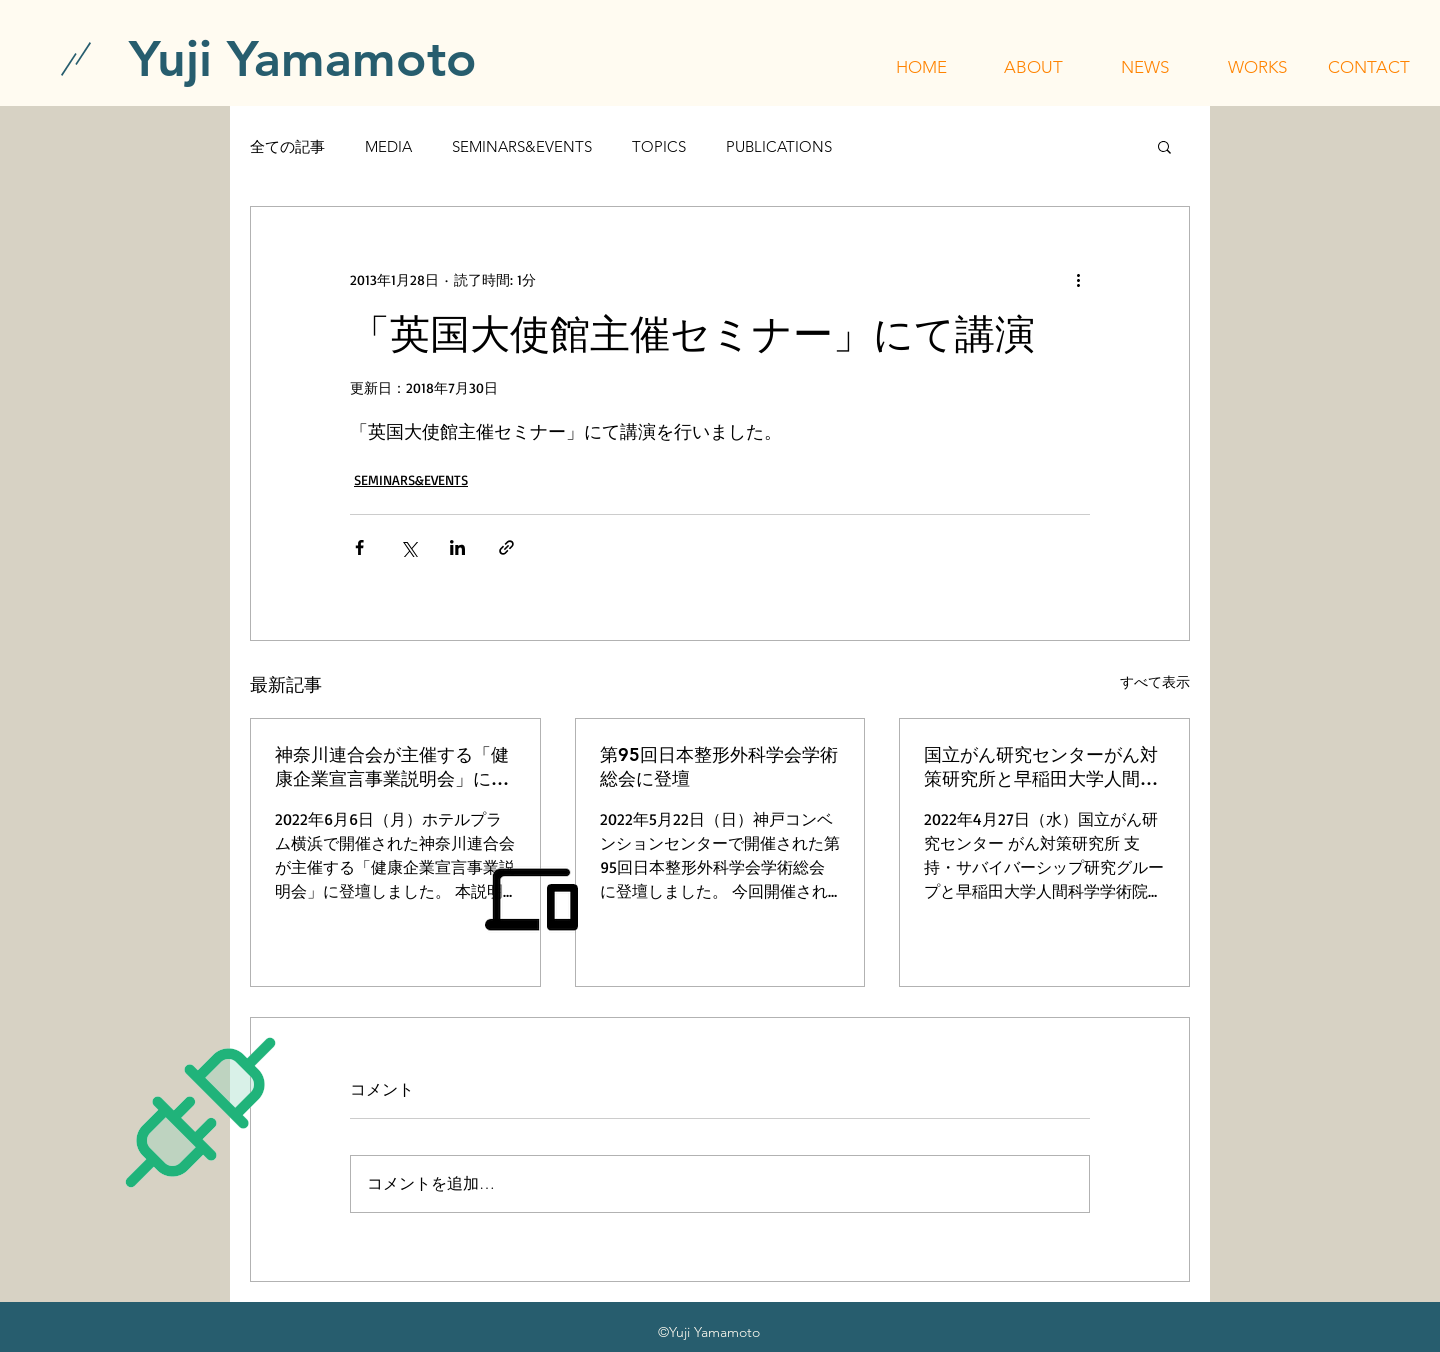 This screenshot has width=1440, height=1352. I want to click on connect or manage device connections, so click(200, 1112).